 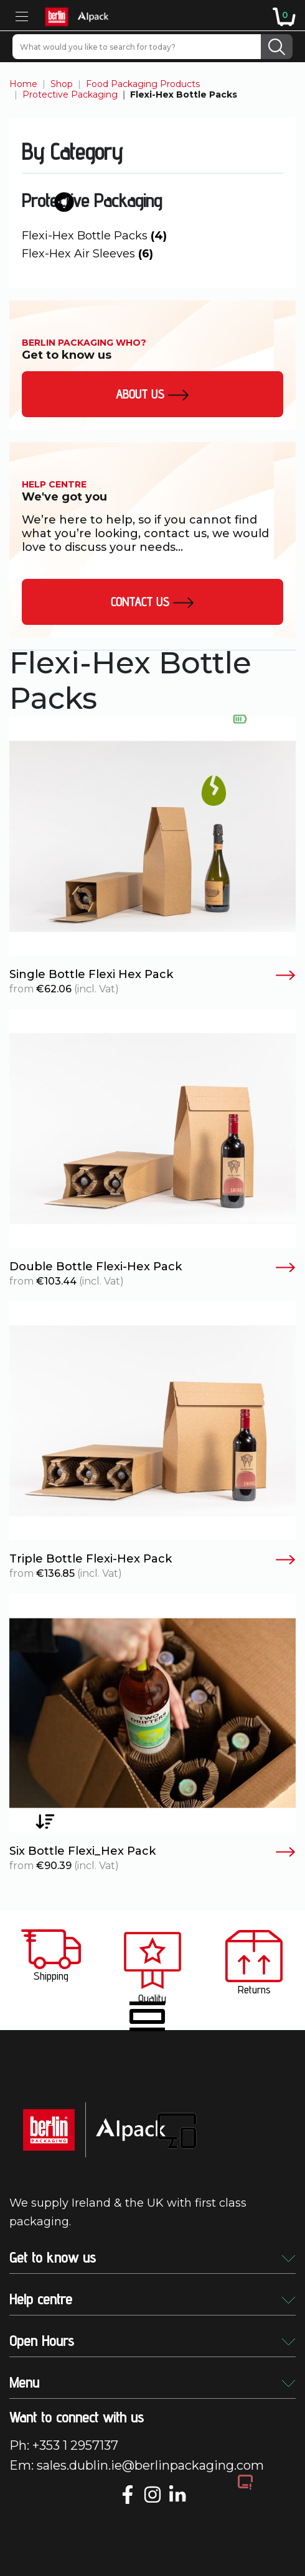 What do you see at coordinates (245, 2481) in the screenshot?
I see `indicates a tablet device error or warning` at bounding box center [245, 2481].